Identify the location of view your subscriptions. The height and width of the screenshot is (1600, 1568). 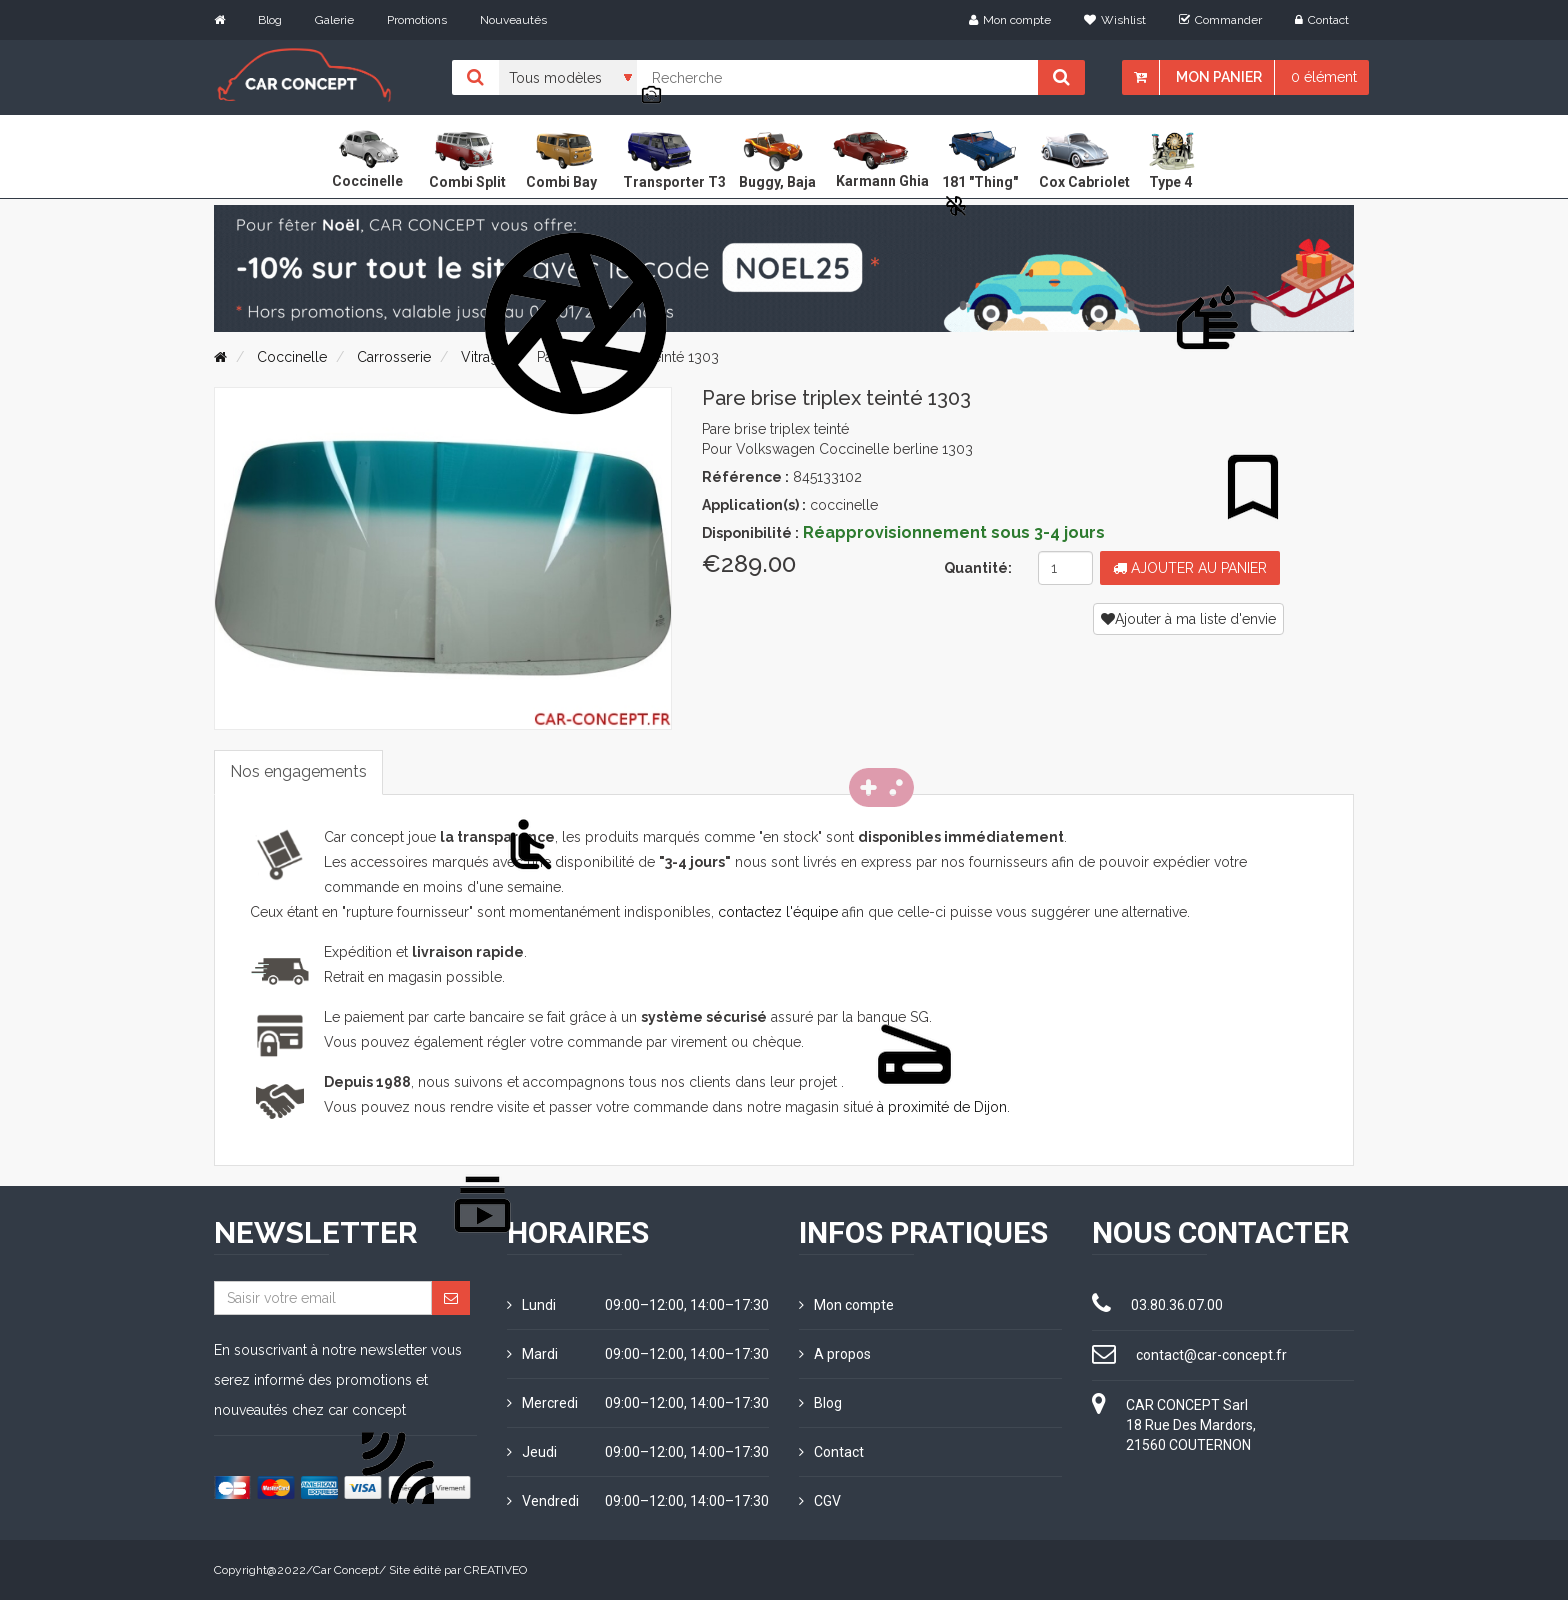
(482, 1204).